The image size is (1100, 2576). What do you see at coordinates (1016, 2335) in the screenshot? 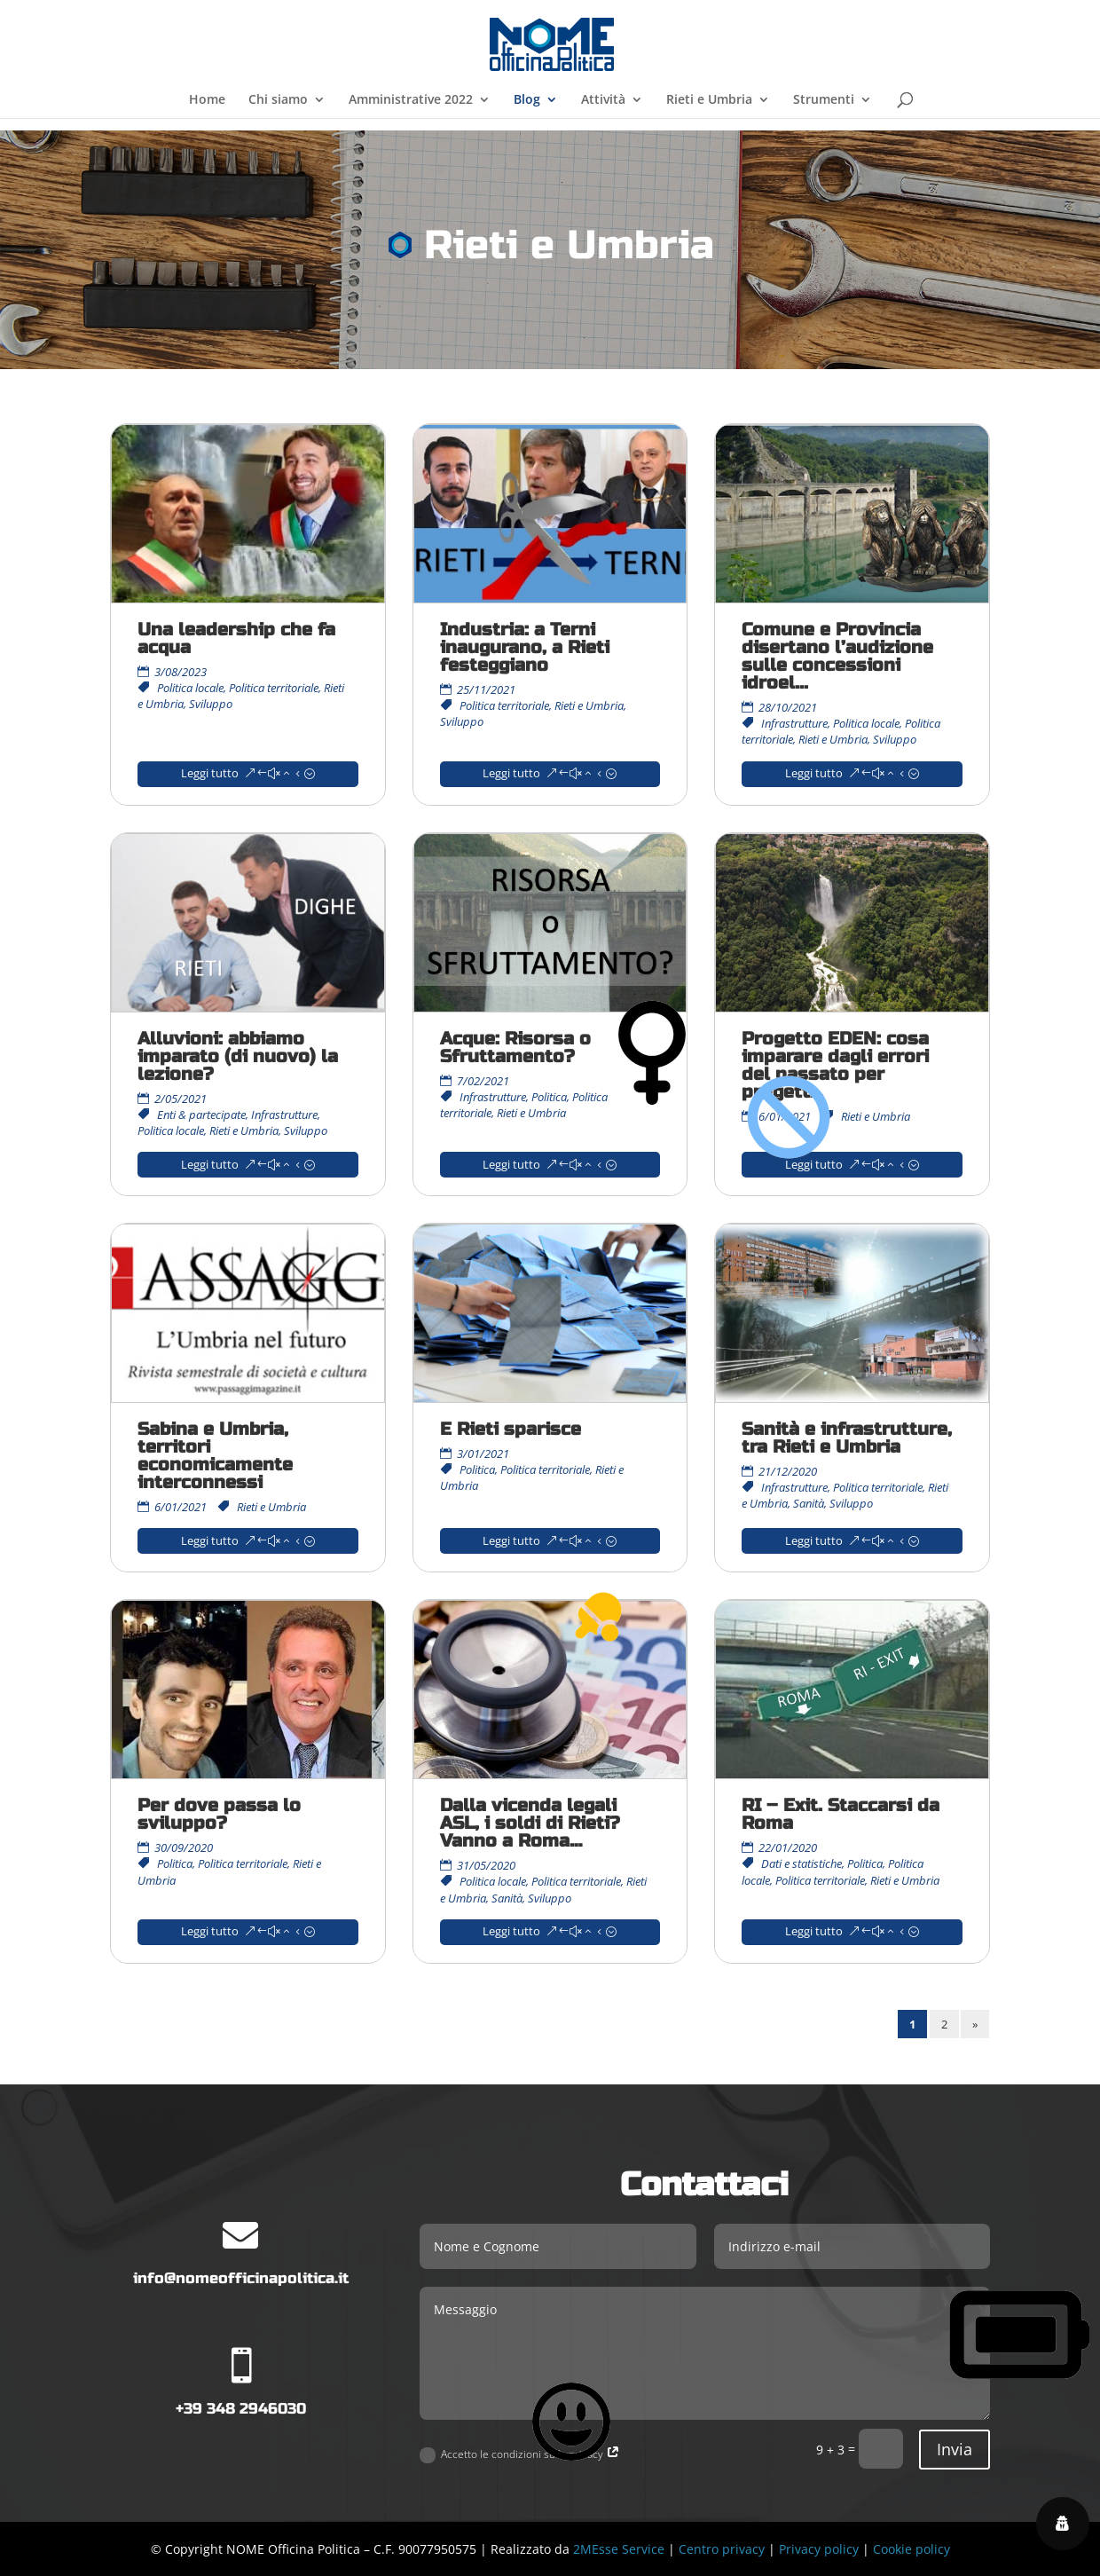
I see `indicates full battery charge` at bounding box center [1016, 2335].